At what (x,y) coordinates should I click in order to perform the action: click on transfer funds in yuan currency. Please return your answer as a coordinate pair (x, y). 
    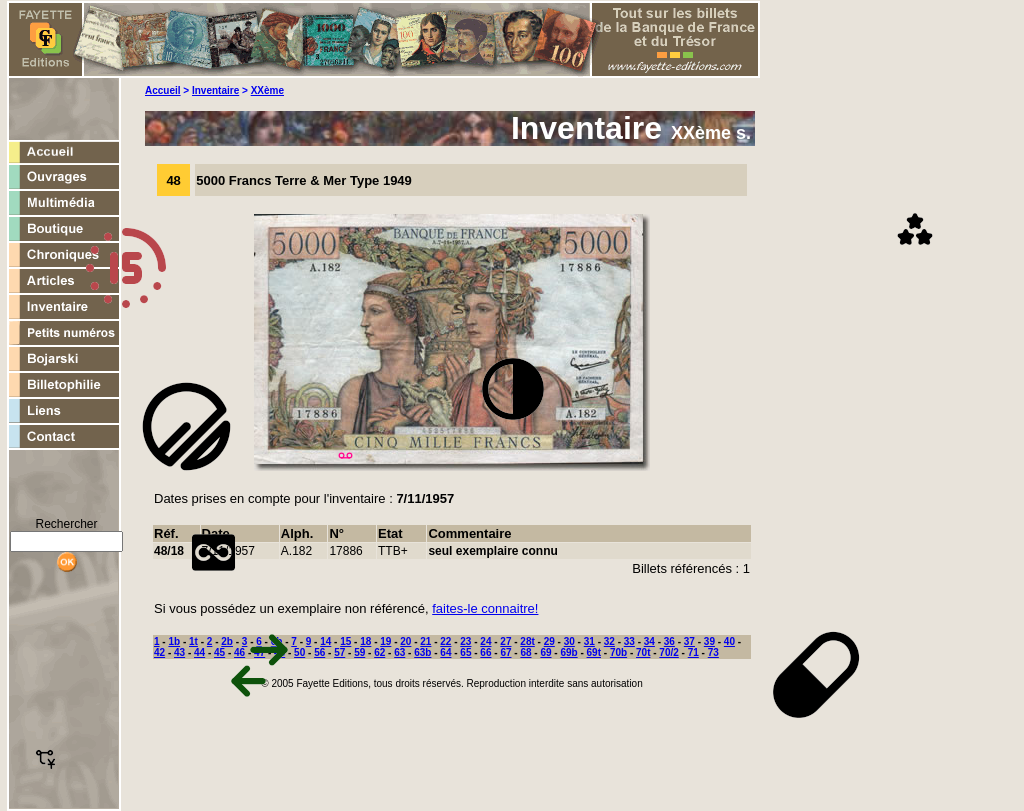
    Looking at the image, I should click on (45, 759).